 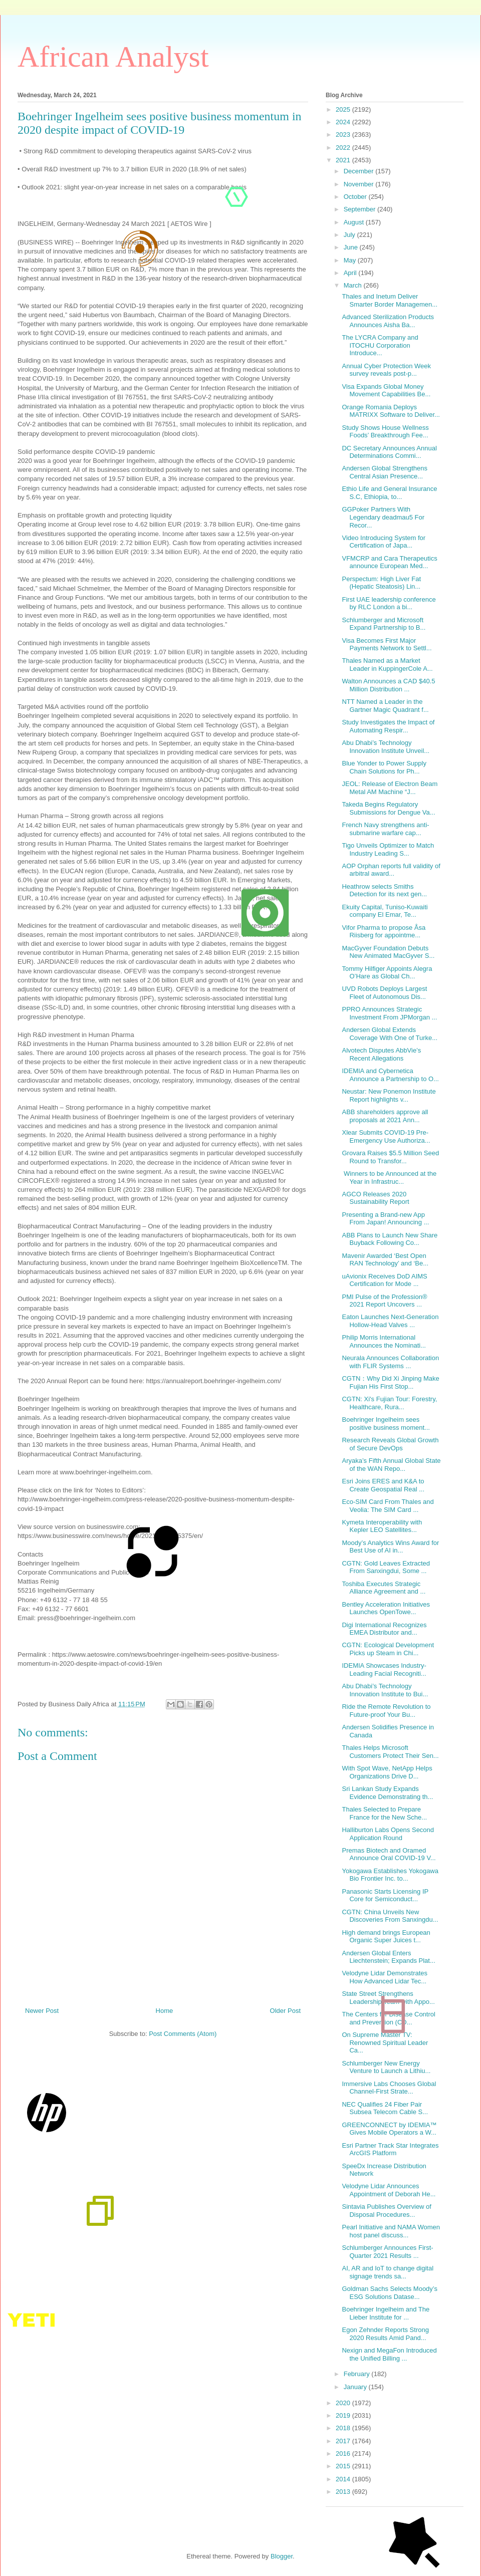 What do you see at coordinates (152, 1552) in the screenshot?
I see `exchange or swap between two items` at bounding box center [152, 1552].